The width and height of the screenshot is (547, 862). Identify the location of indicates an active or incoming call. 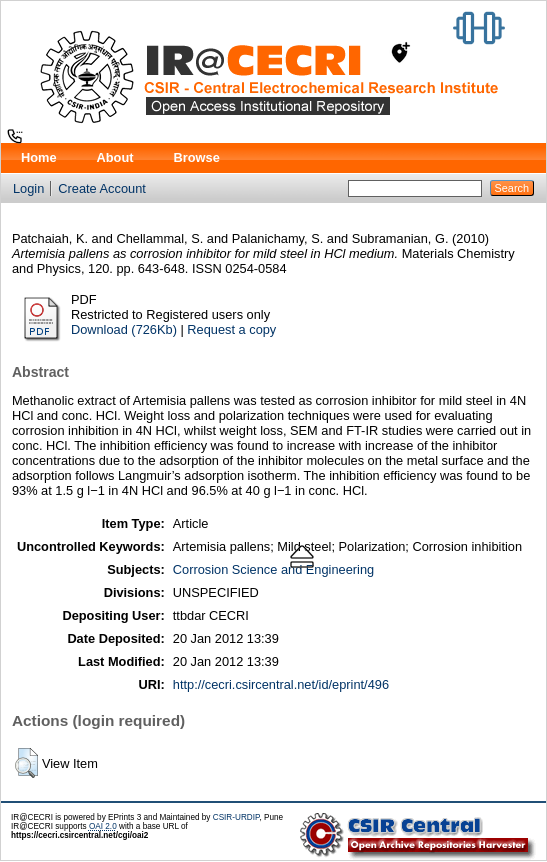
(15, 136).